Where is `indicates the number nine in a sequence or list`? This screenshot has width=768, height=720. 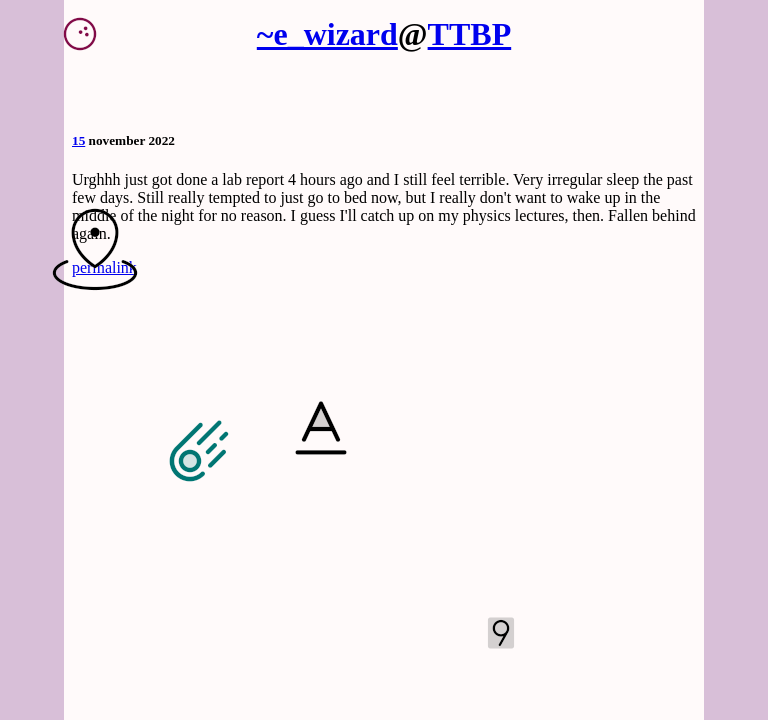
indicates the number nine in a sequence or list is located at coordinates (501, 633).